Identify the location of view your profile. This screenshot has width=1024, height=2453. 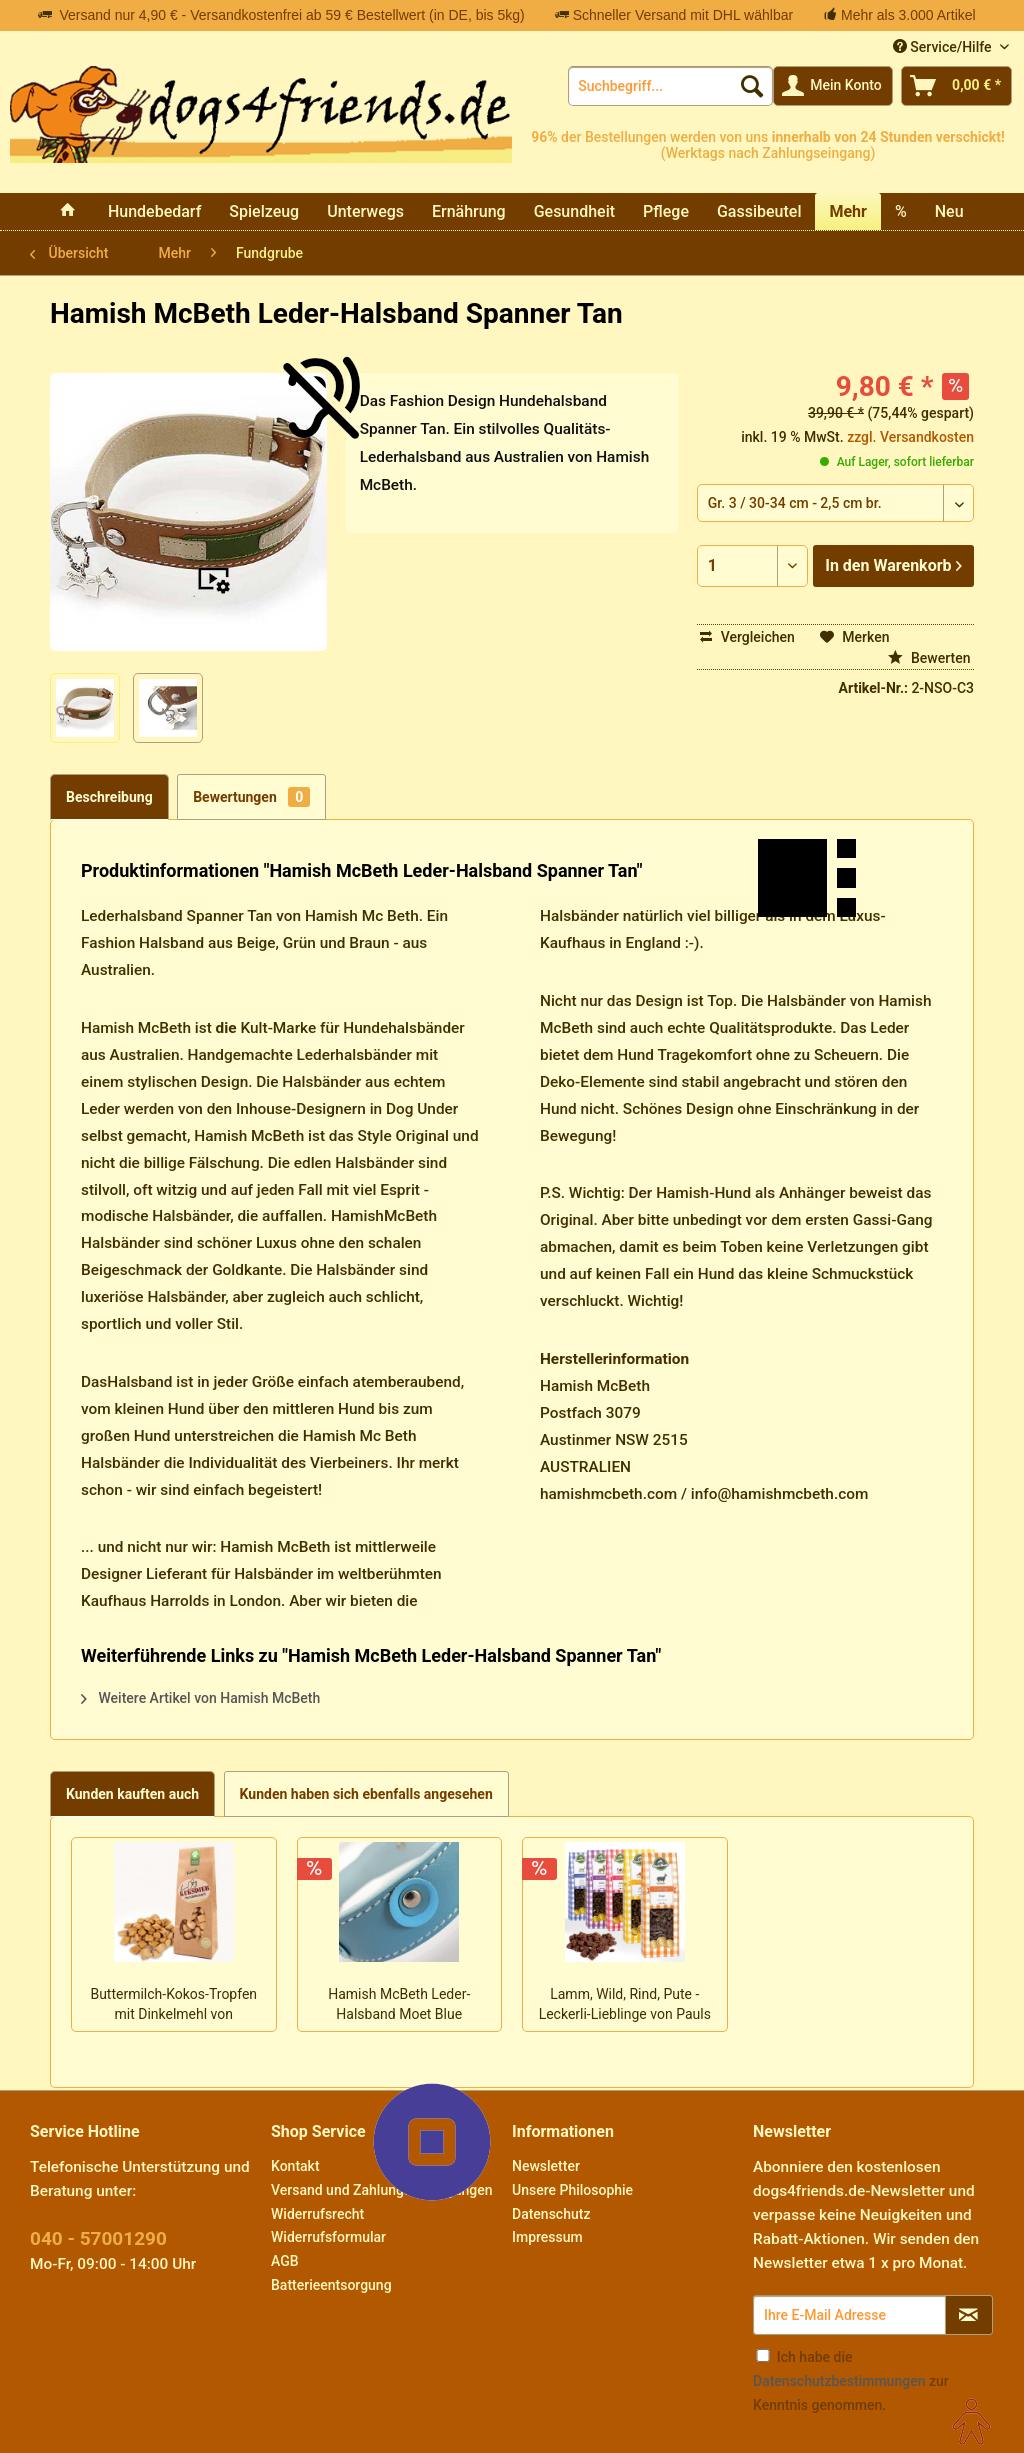
(971, 2422).